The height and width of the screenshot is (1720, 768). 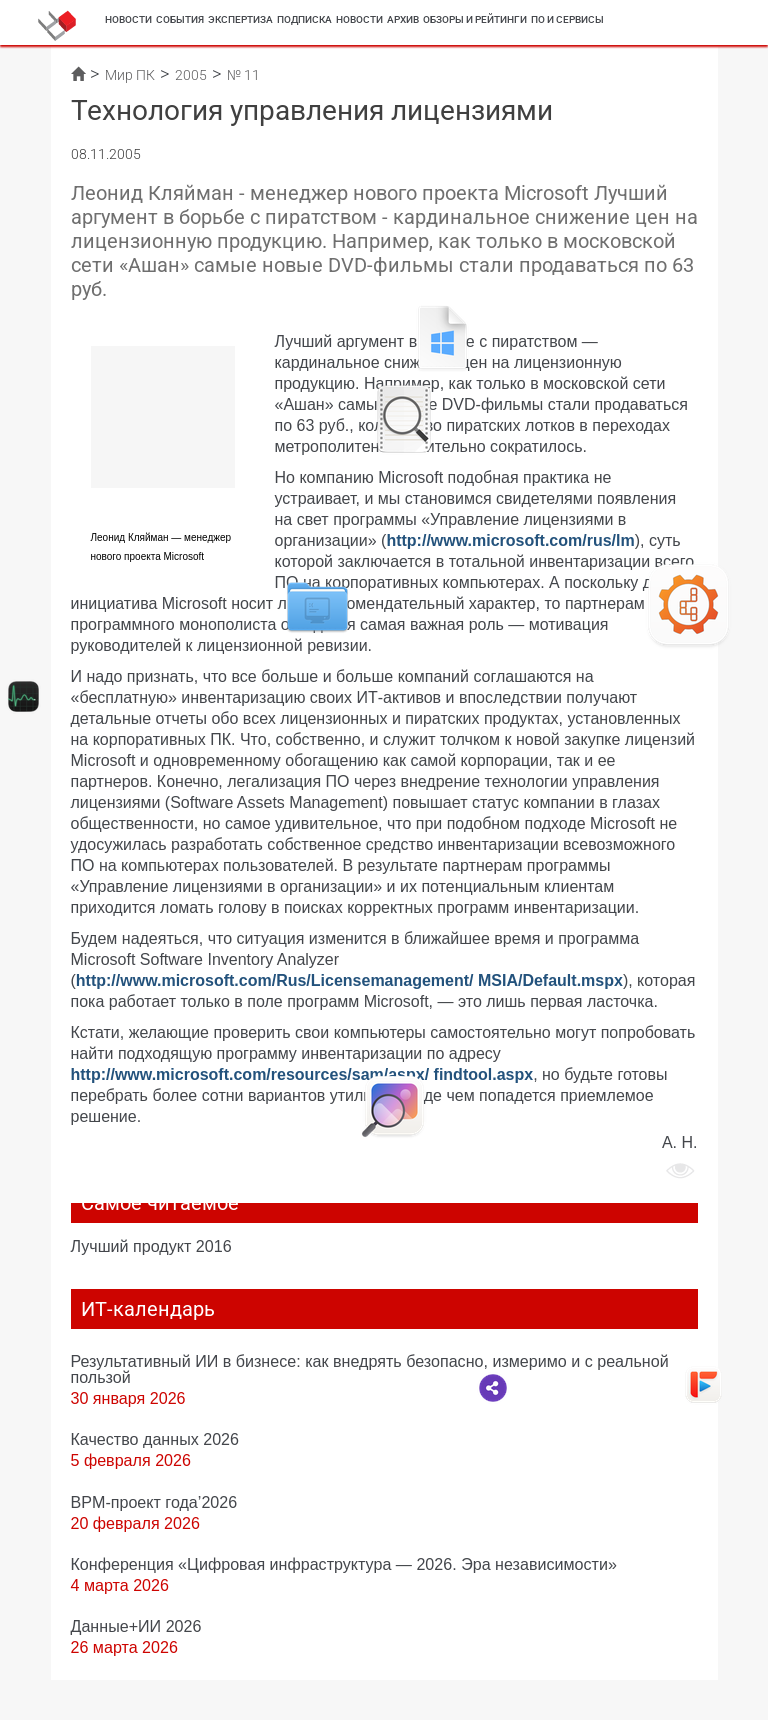 What do you see at coordinates (703, 1384) in the screenshot?
I see `open FreeTube app` at bounding box center [703, 1384].